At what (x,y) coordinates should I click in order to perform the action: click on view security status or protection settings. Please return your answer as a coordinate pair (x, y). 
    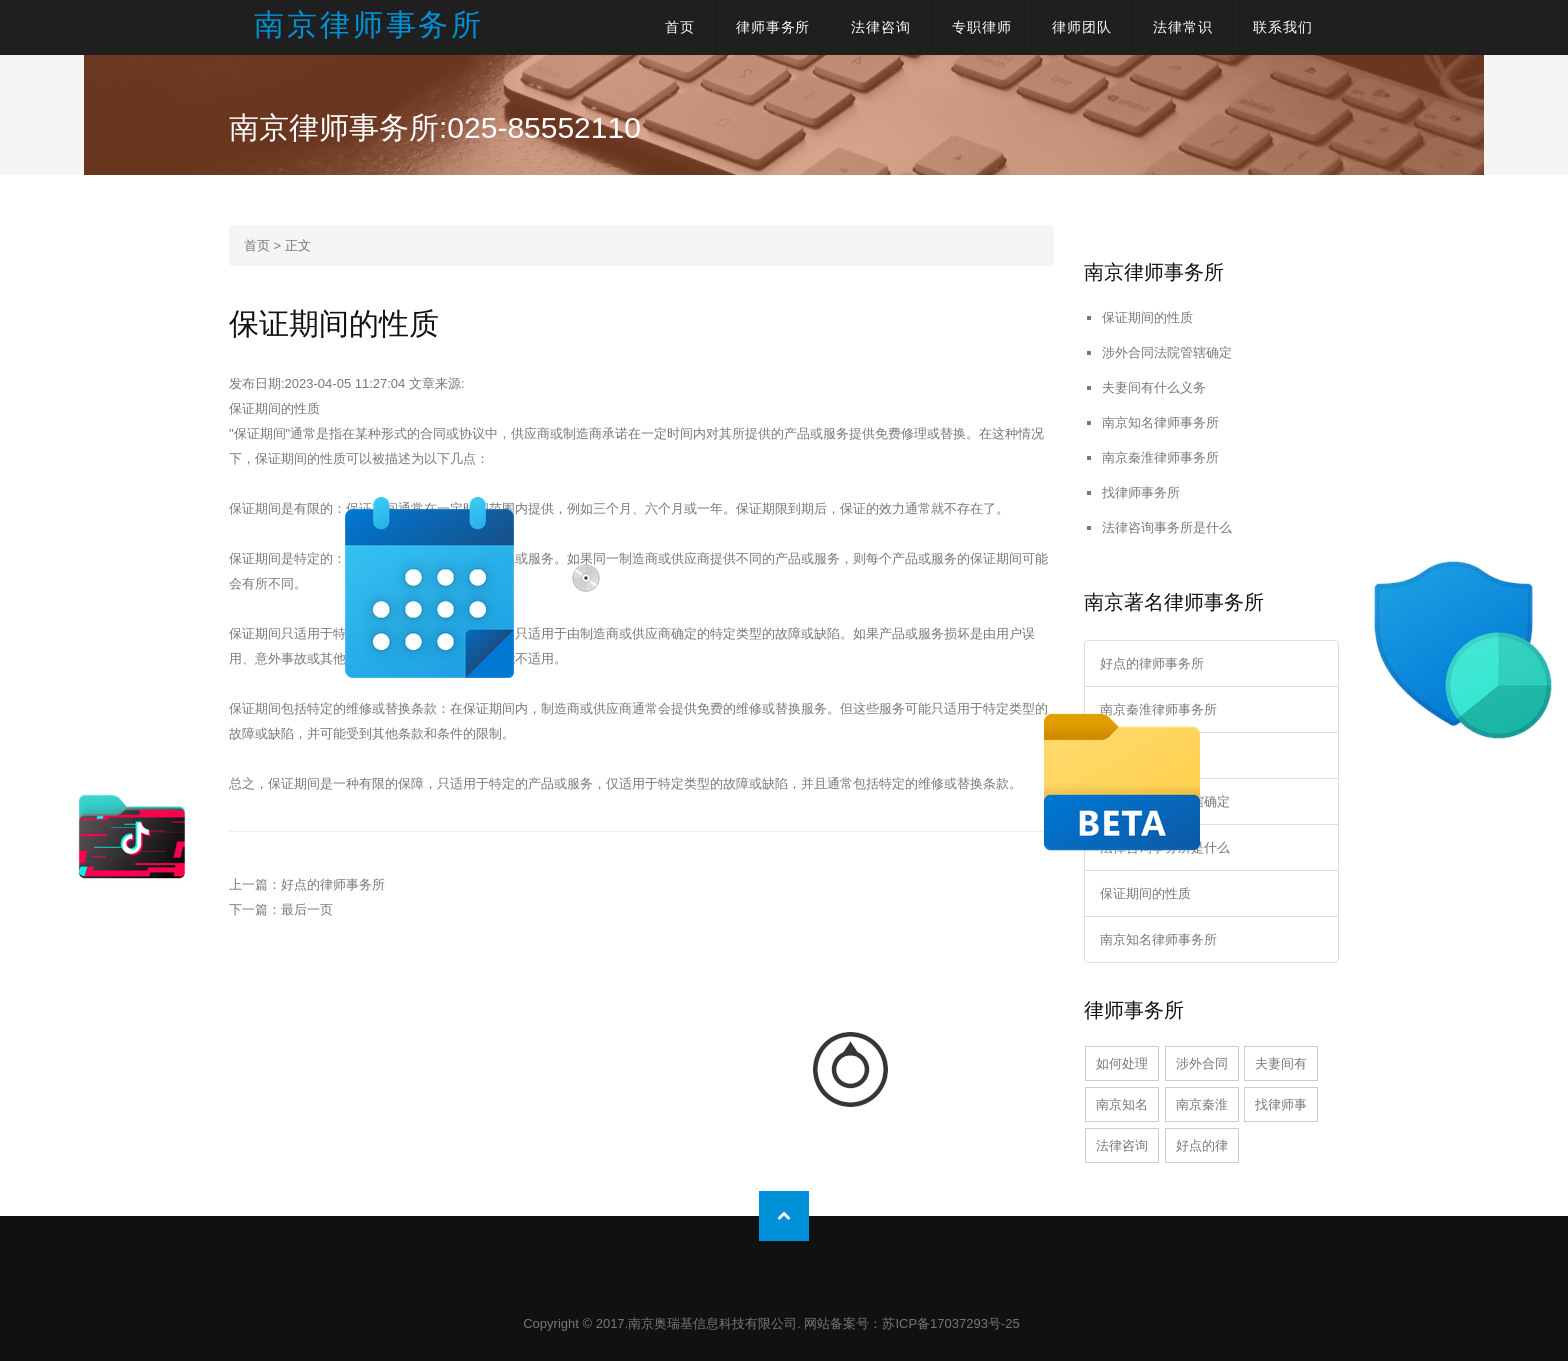
    Looking at the image, I should click on (1463, 650).